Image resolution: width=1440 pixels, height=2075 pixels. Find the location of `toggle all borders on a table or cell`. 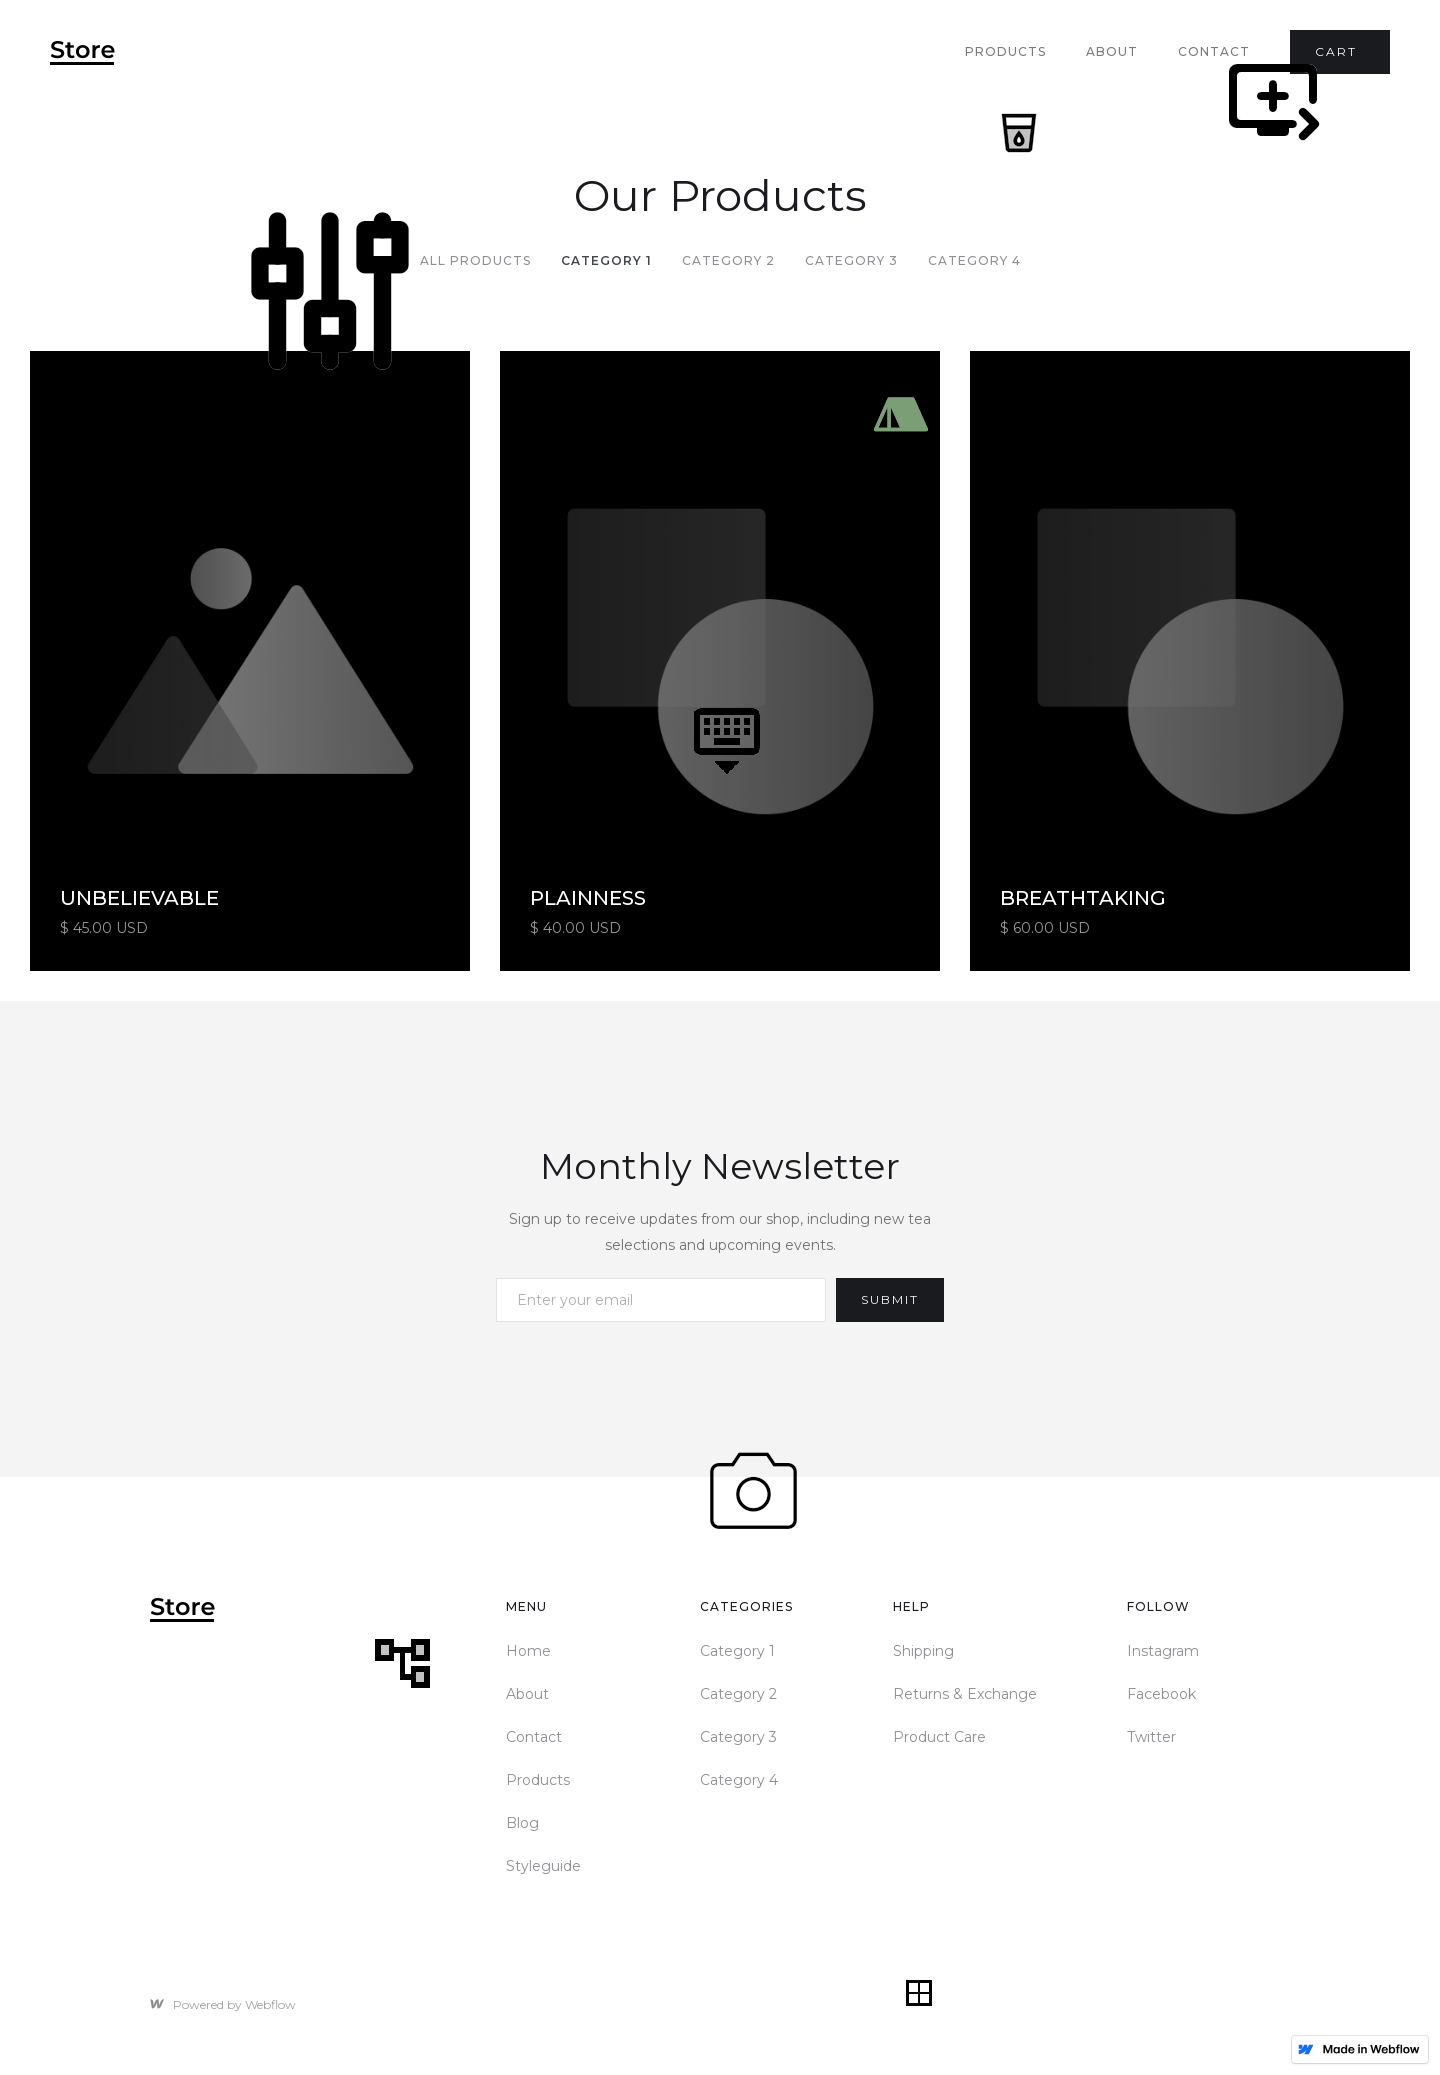

toggle all borders on a table or cell is located at coordinates (919, 1993).